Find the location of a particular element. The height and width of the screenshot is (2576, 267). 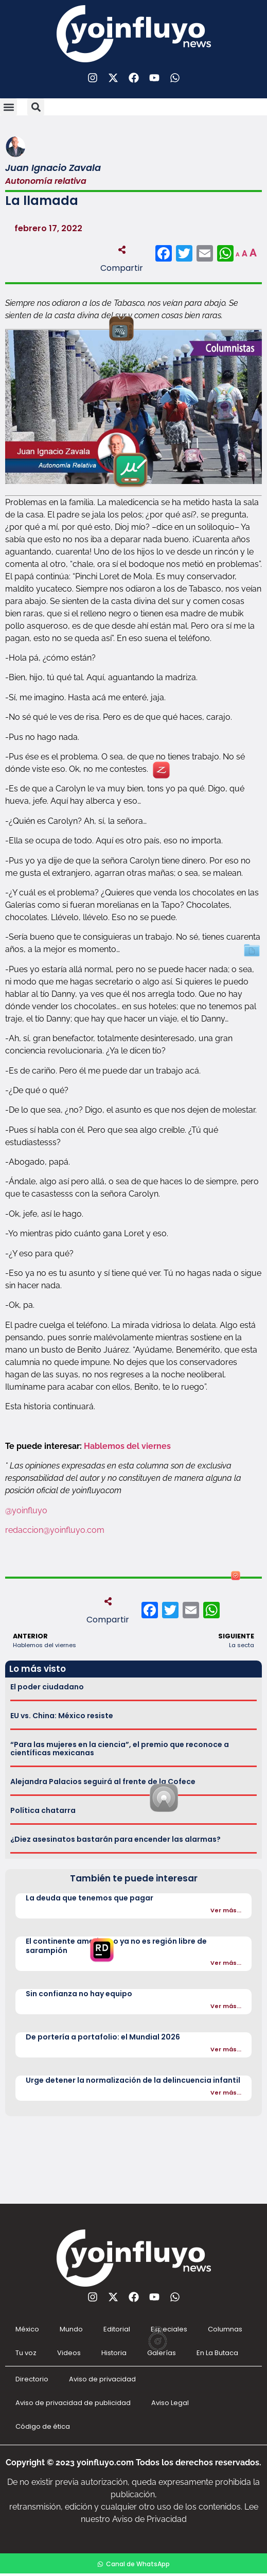

open zeal offline documentation browser is located at coordinates (161, 770).